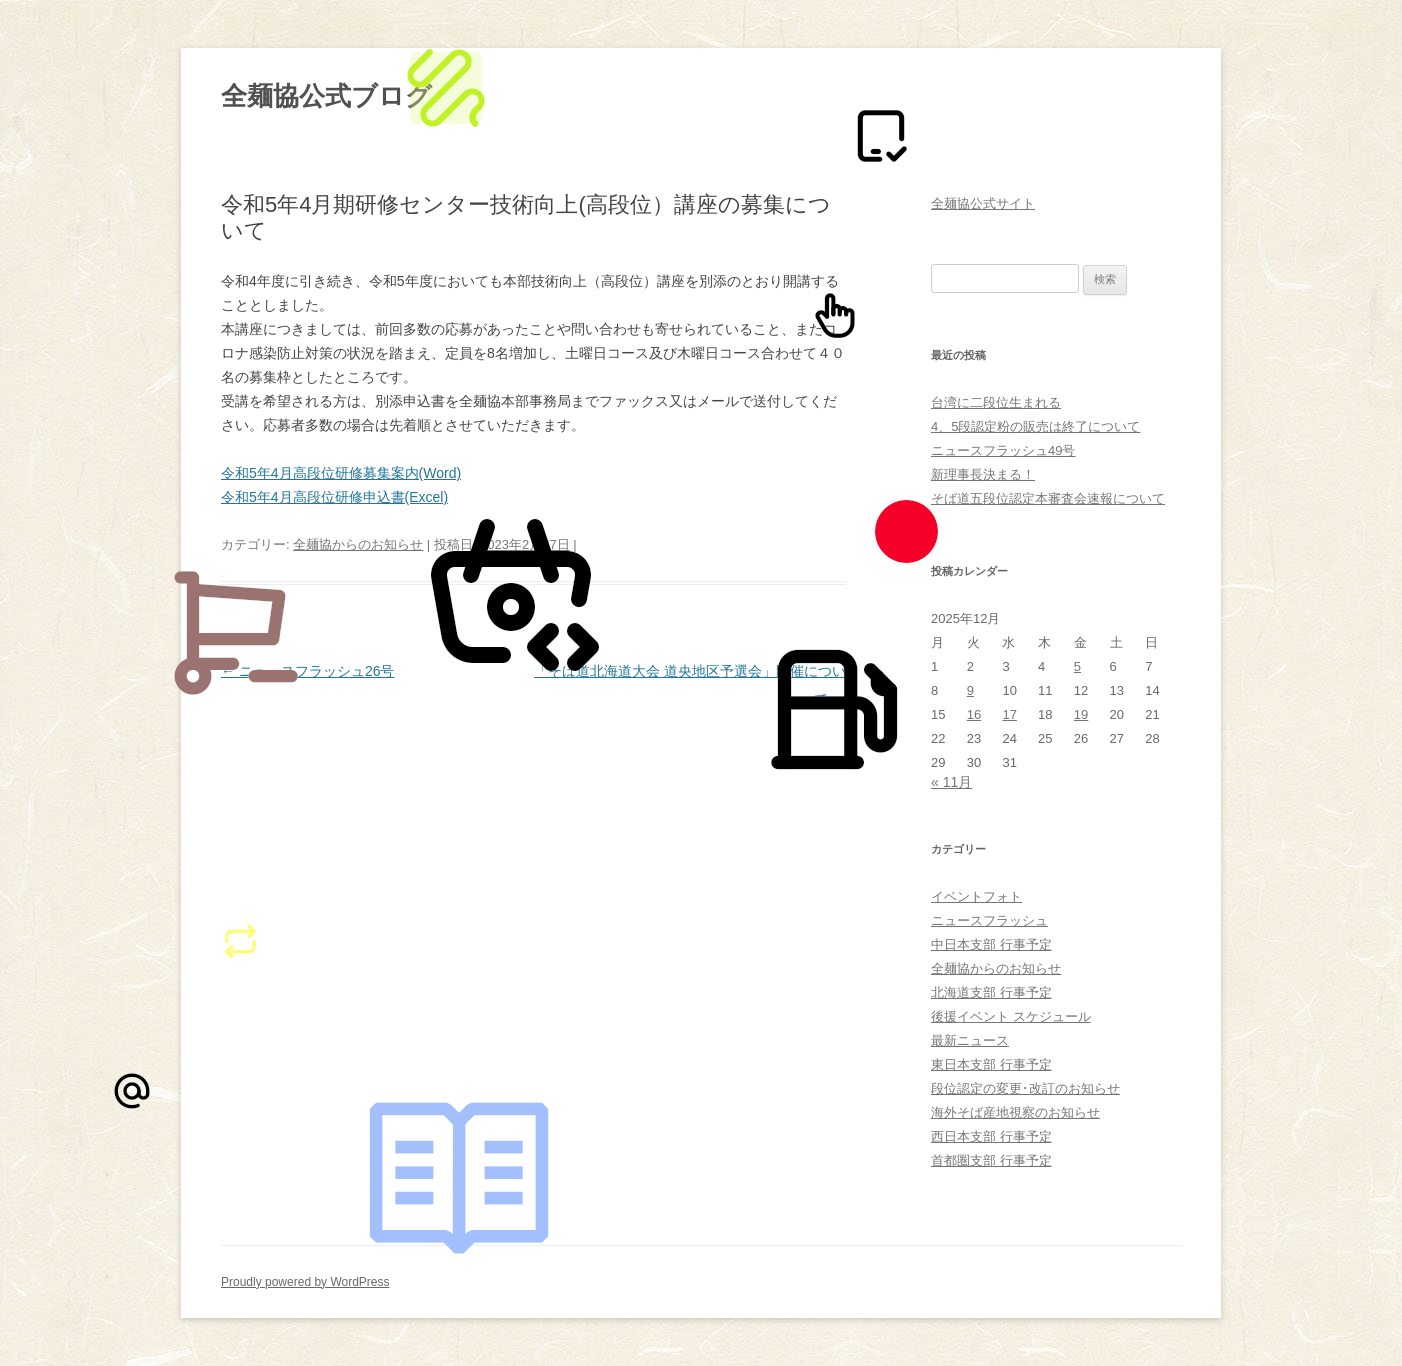  What do you see at coordinates (835, 314) in the screenshot?
I see `tap or click to interact` at bounding box center [835, 314].